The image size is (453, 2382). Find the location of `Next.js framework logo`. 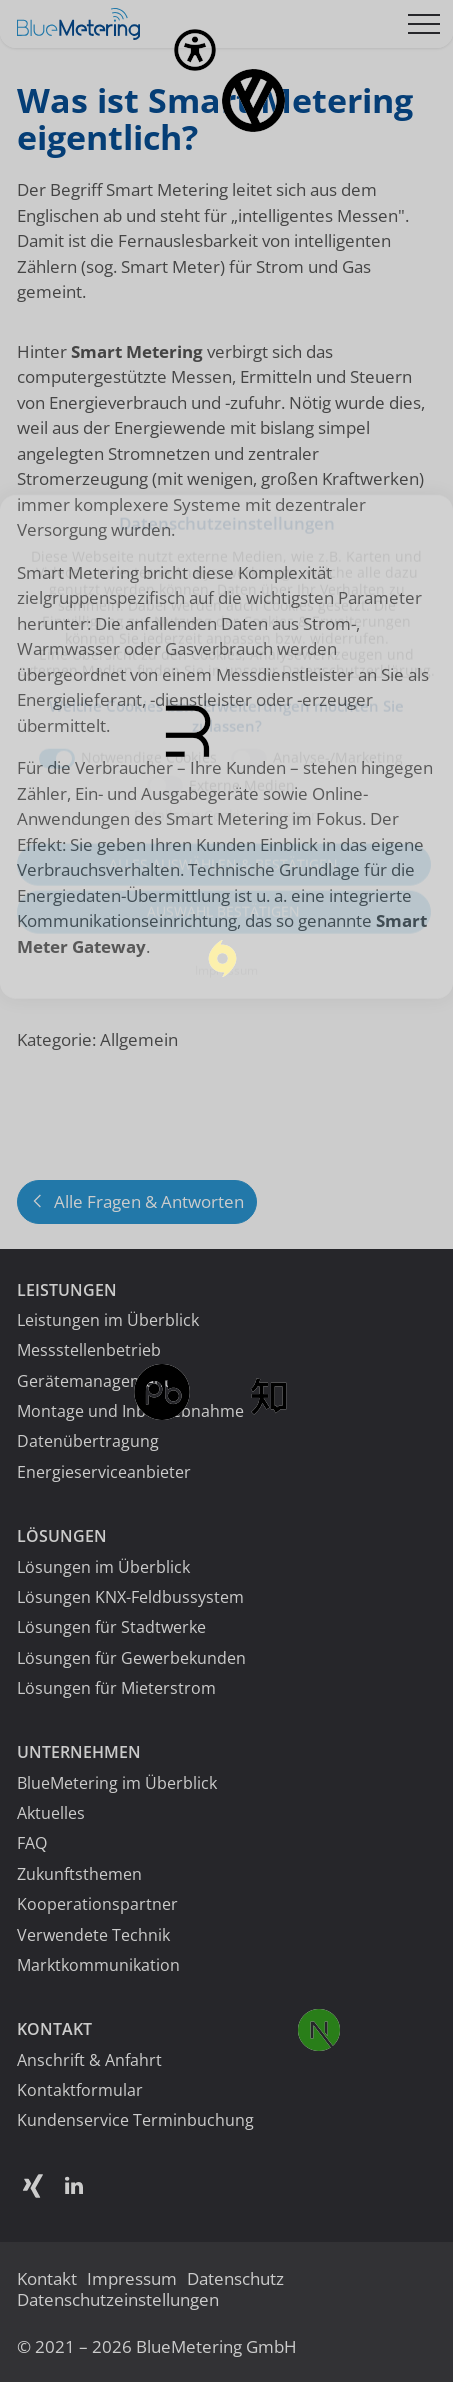

Next.js framework logo is located at coordinates (319, 2030).